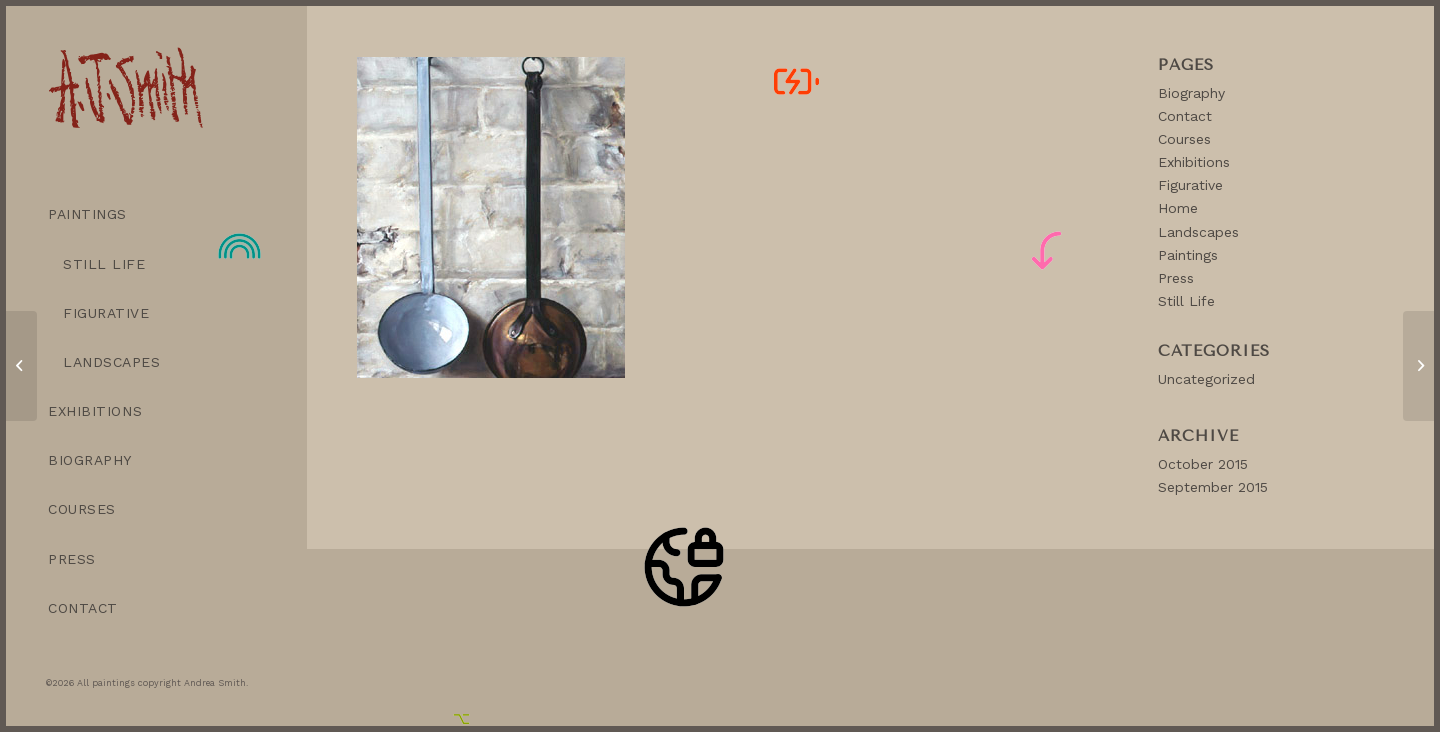 The height and width of the screenshot is (732, 1440). What do you see at coordinates (684, 567) in the screenshot?
I see `access global security or privacy settings` at bounding box center [684, 567].